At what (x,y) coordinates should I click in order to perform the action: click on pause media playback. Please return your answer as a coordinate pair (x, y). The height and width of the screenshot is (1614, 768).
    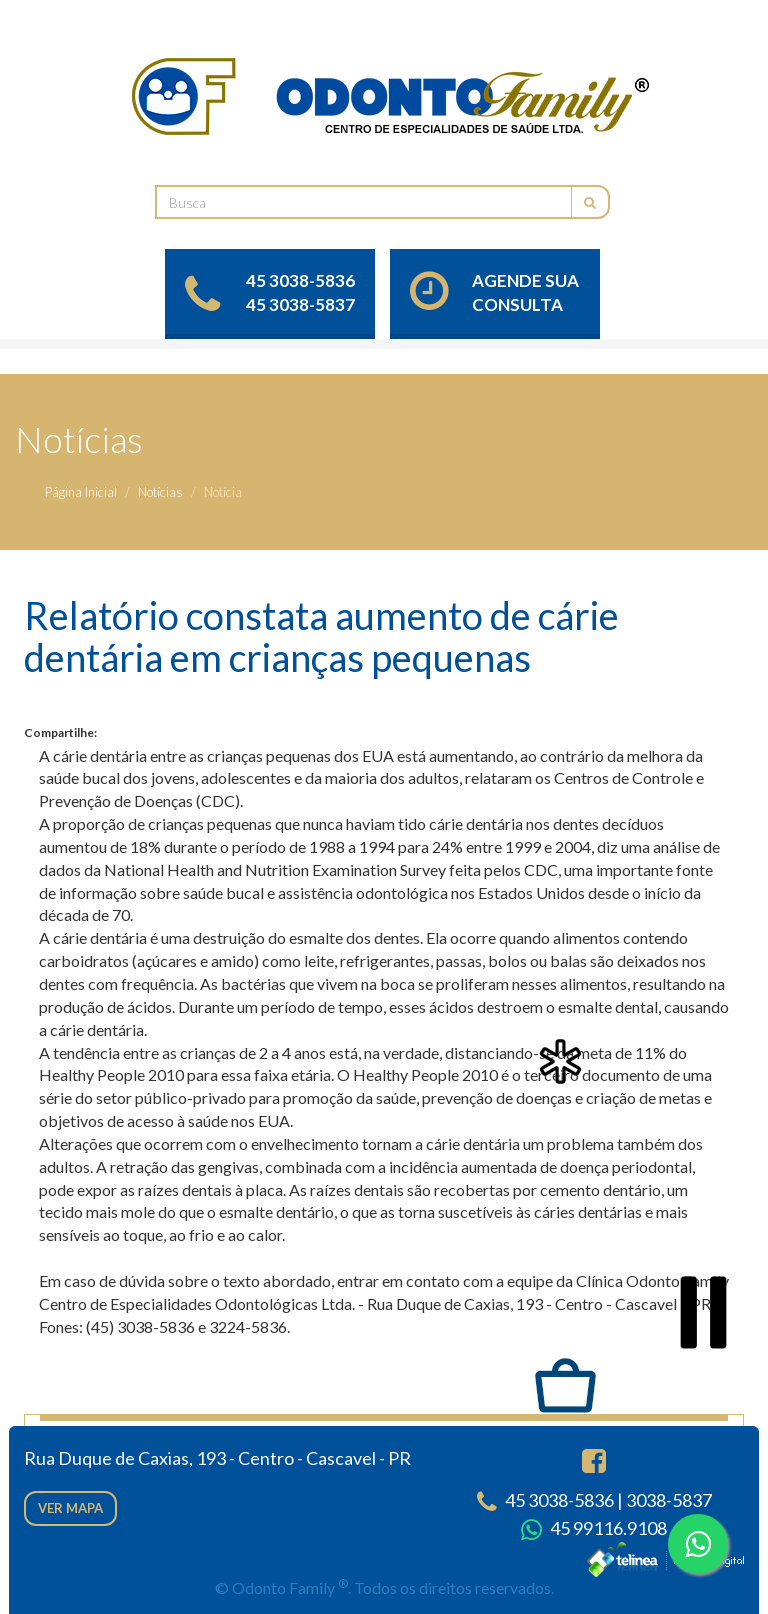
    Looking at the image, I should click on (703, 1312).